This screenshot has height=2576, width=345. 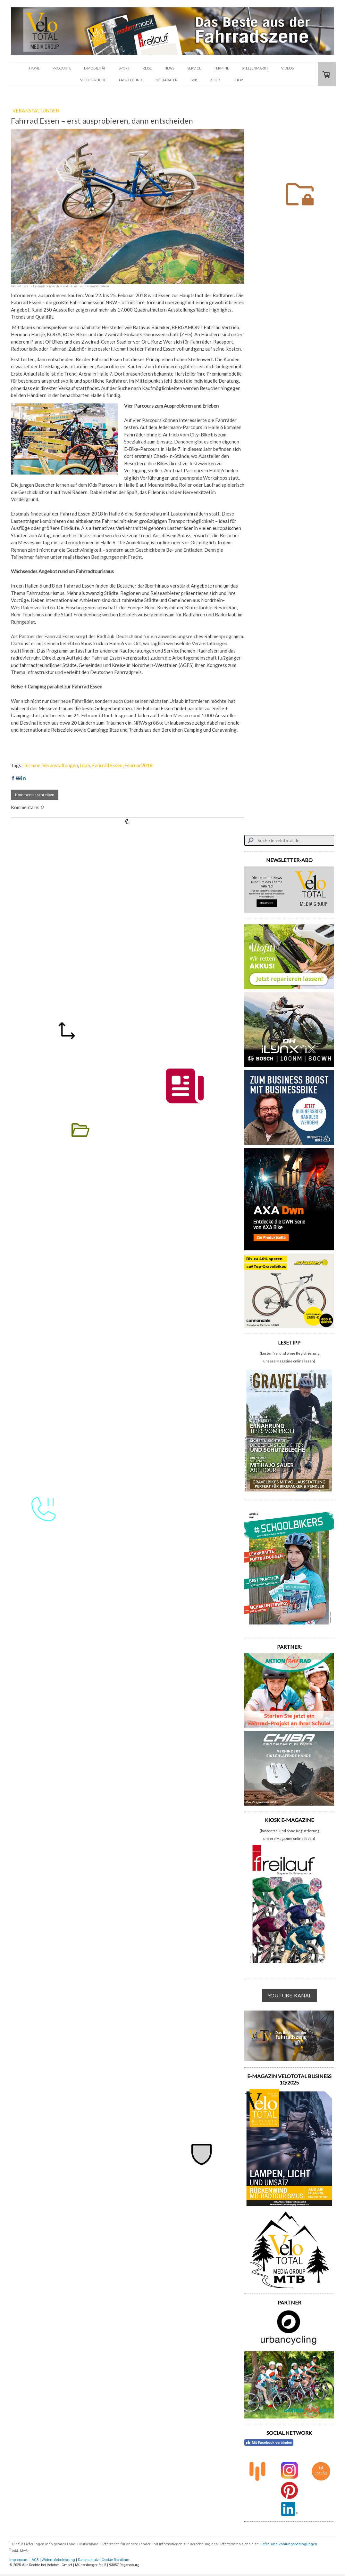 What do you see at coordinates (185, 1086) in the screenshot?
I see `view news articles or updates` at bounding box center [185, 1086].